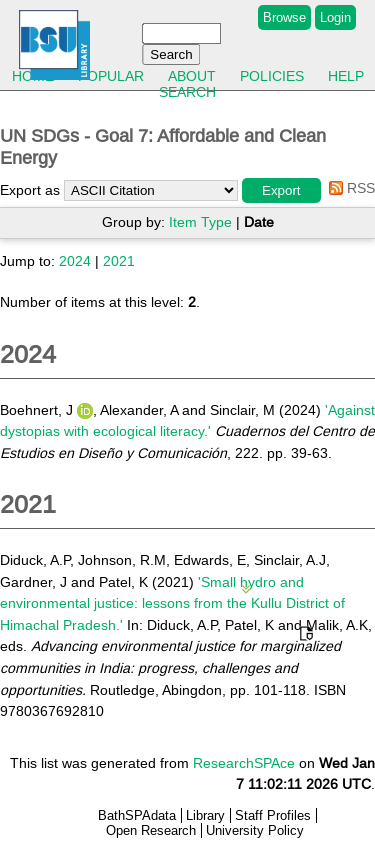  Describe the element at coordinates (246, 589) in the screenshot. I see `scroll down to see more content` at that location.